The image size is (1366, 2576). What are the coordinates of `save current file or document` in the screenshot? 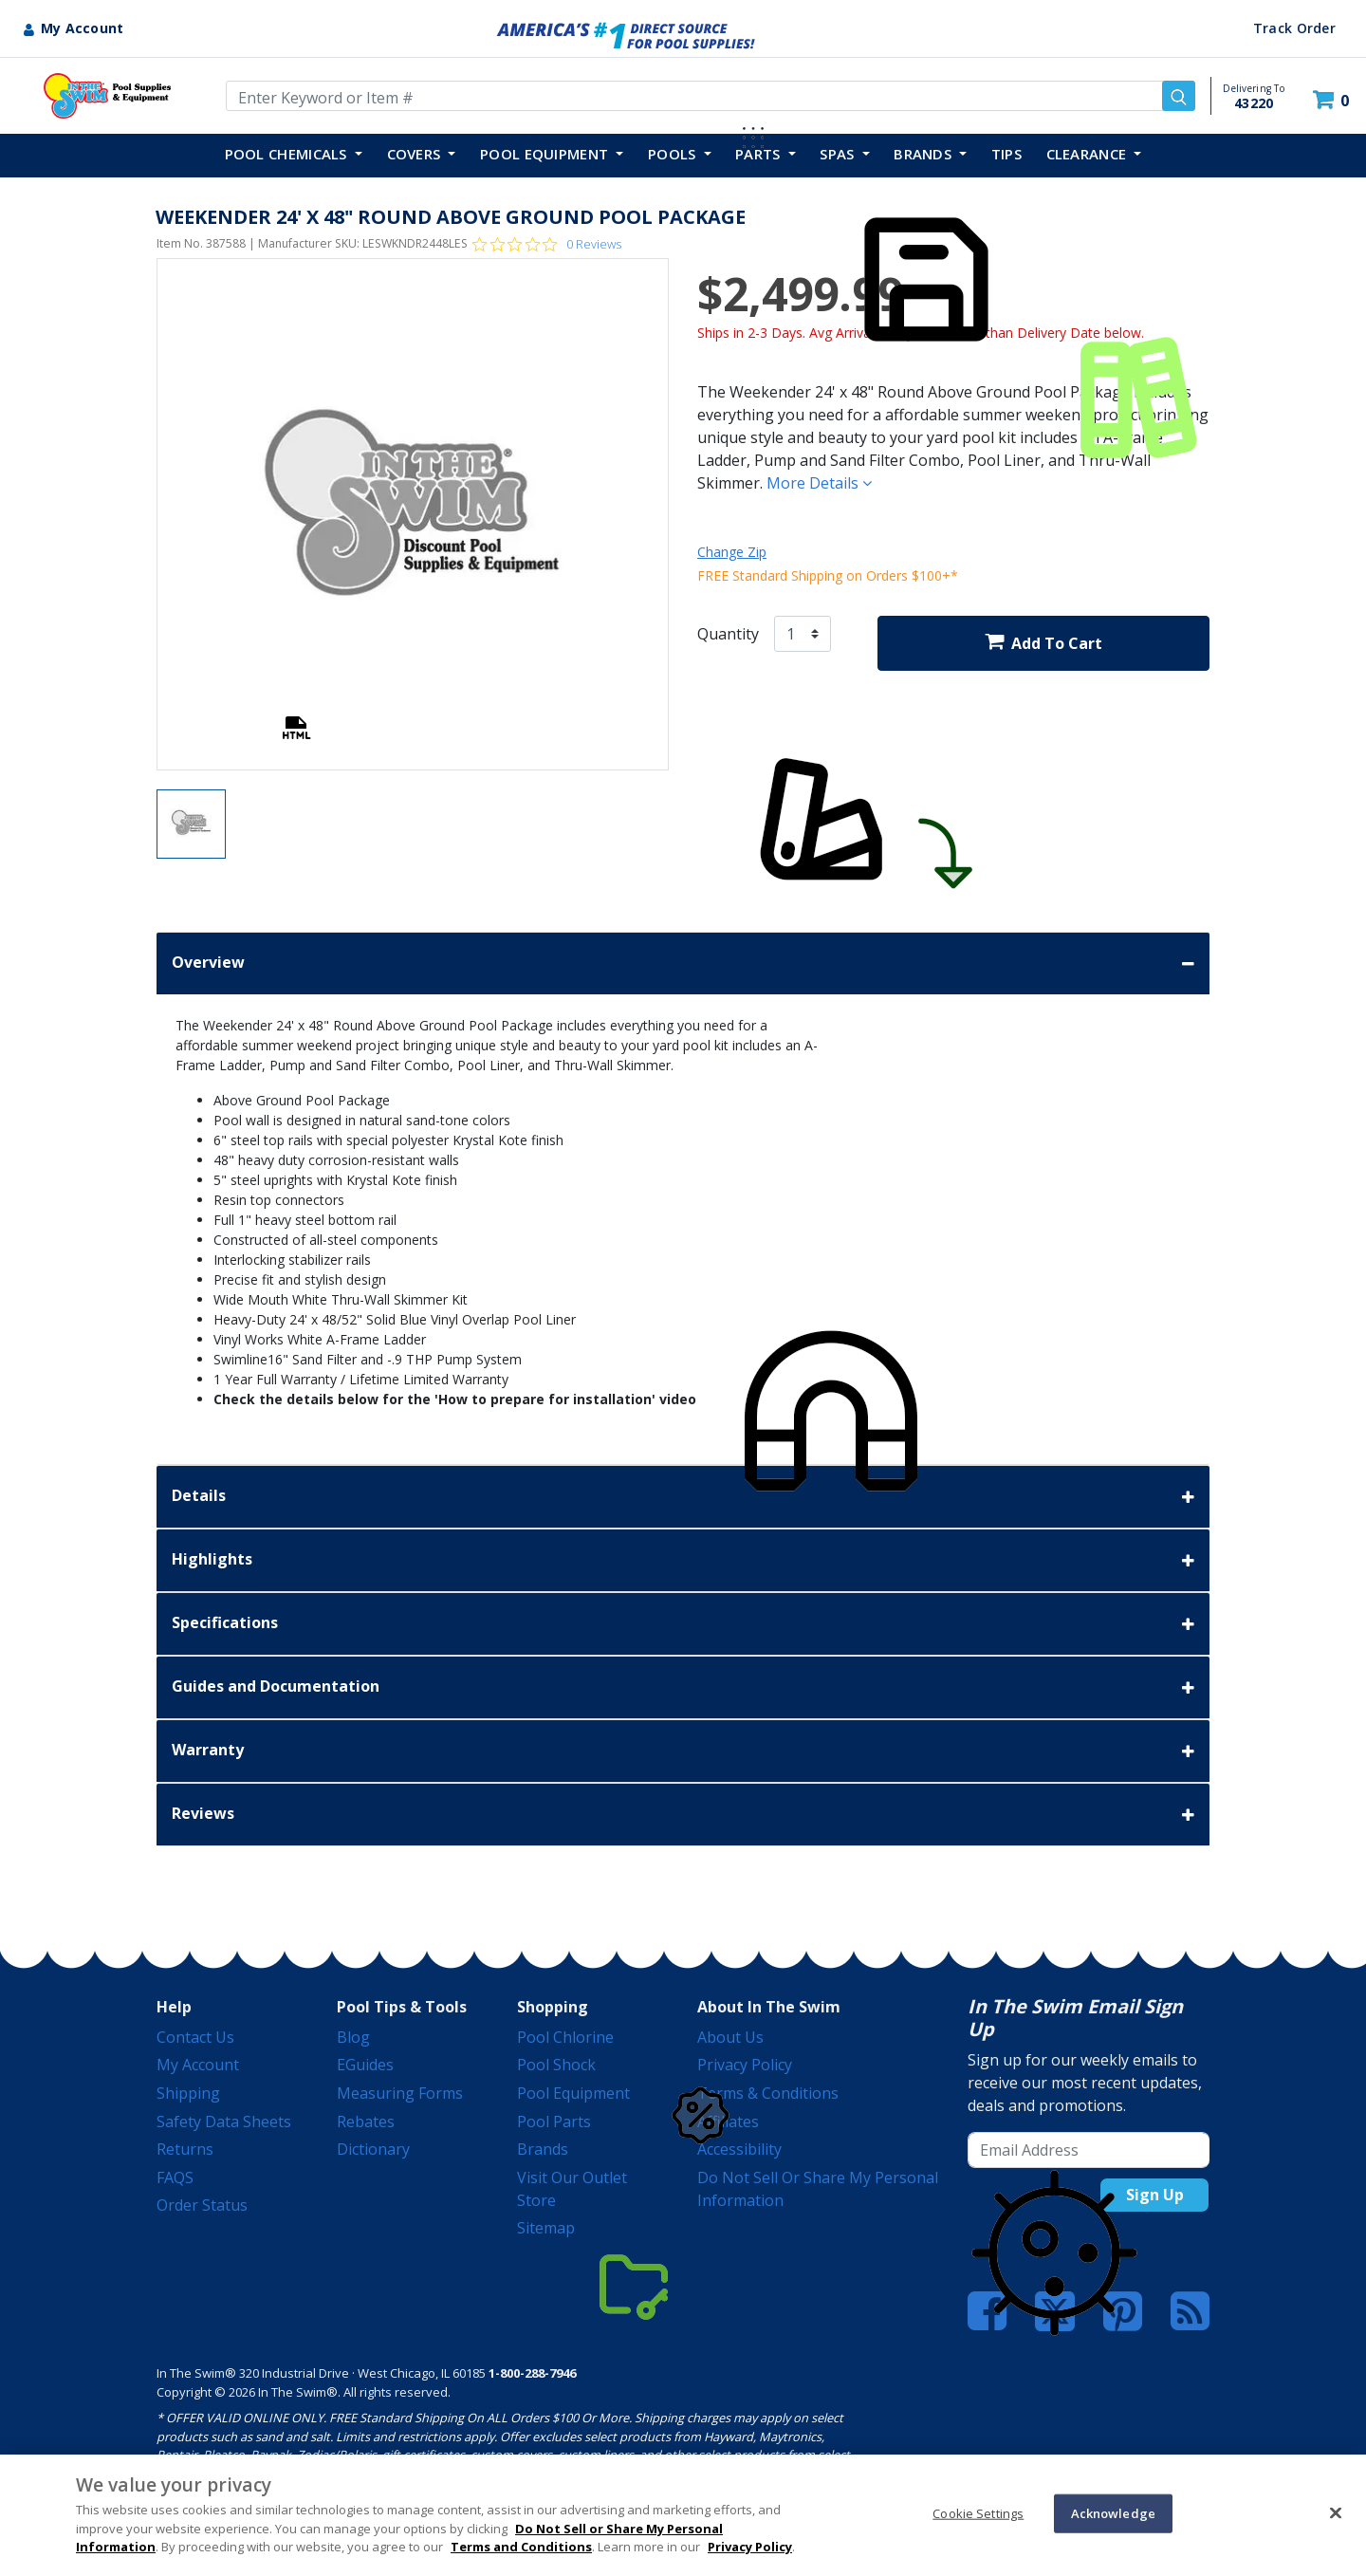 It's located at (926, 279).